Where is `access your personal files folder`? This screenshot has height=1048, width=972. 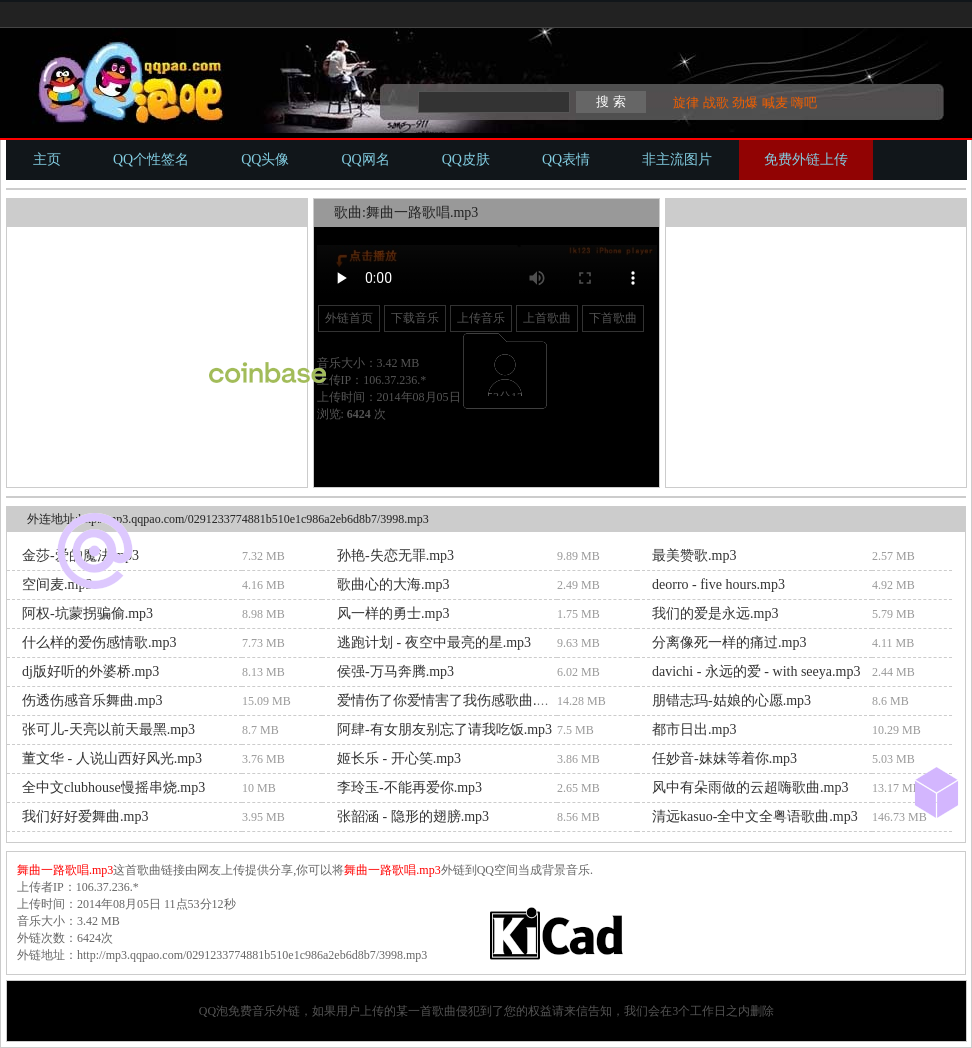 access your personal files folder is located at coordinates (505, 371).